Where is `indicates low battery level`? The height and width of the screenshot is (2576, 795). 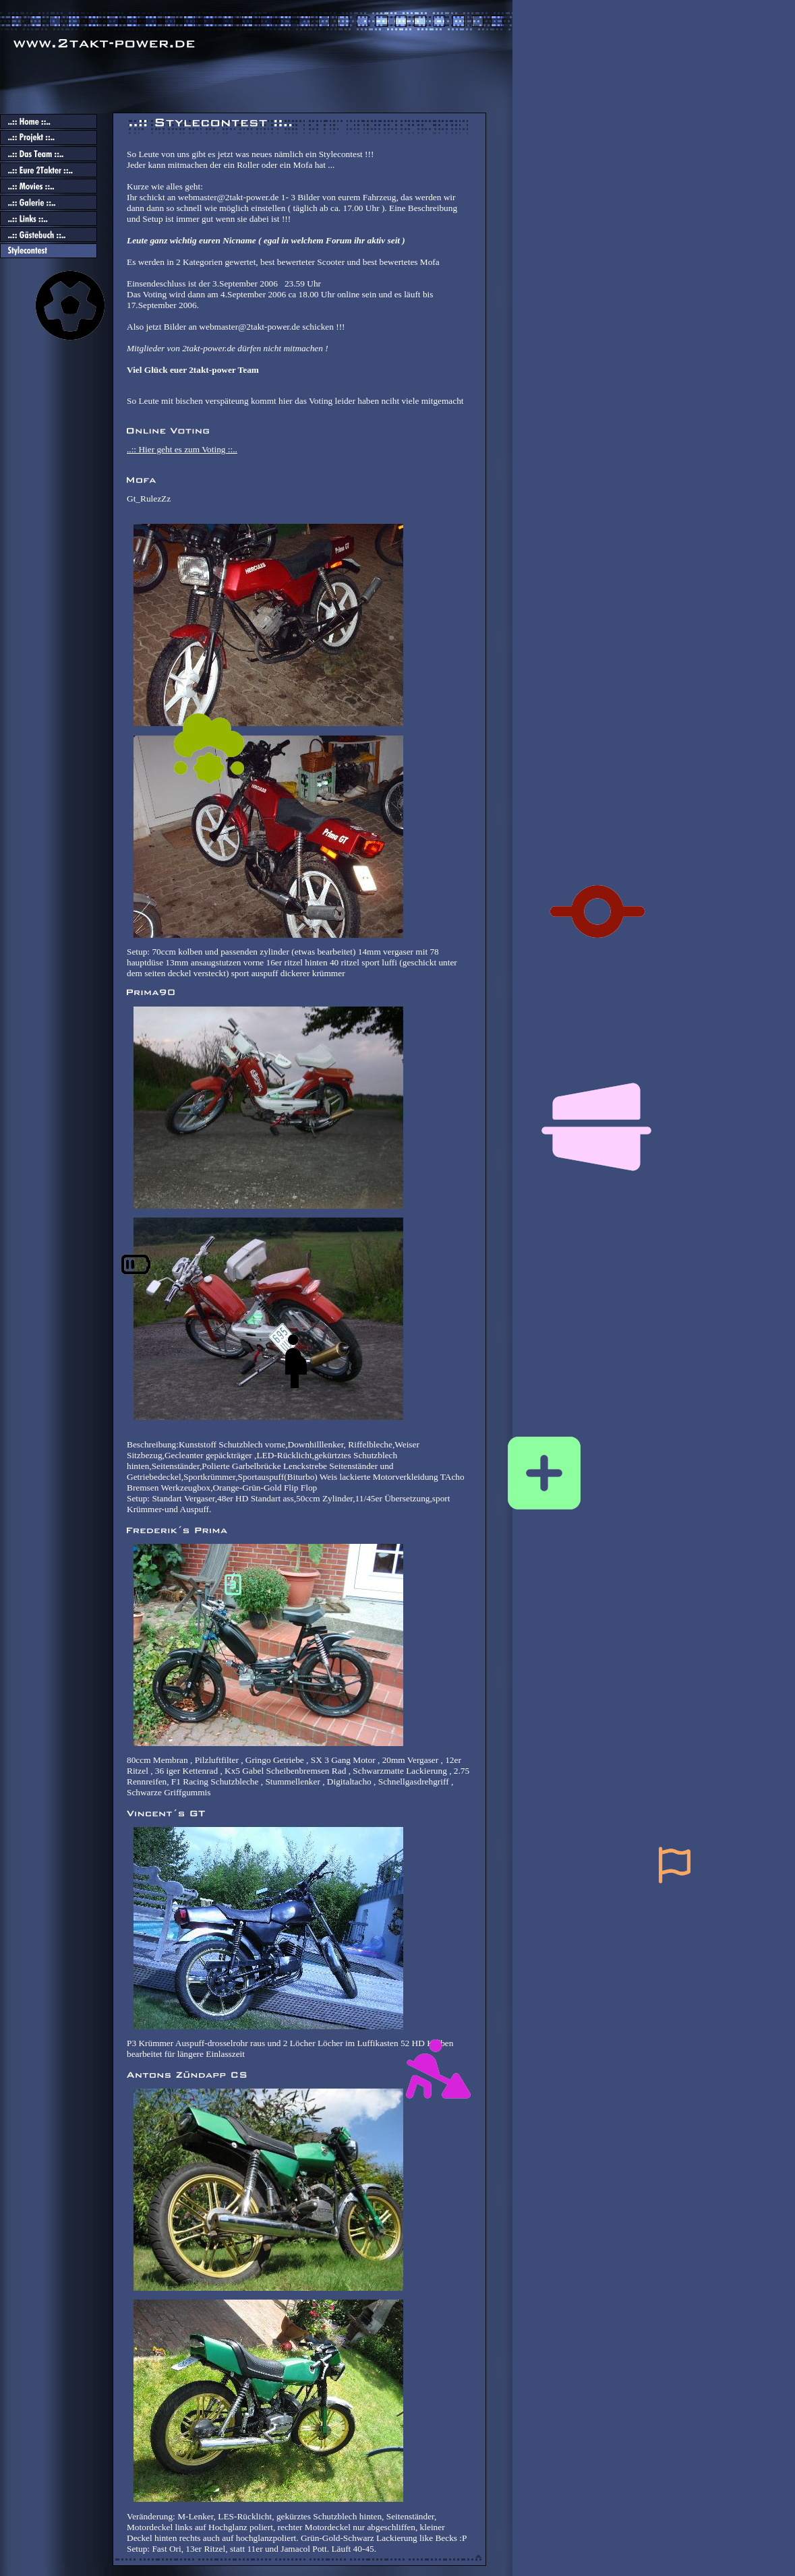
indicates low battery level is located at coordinates (136, 1264).